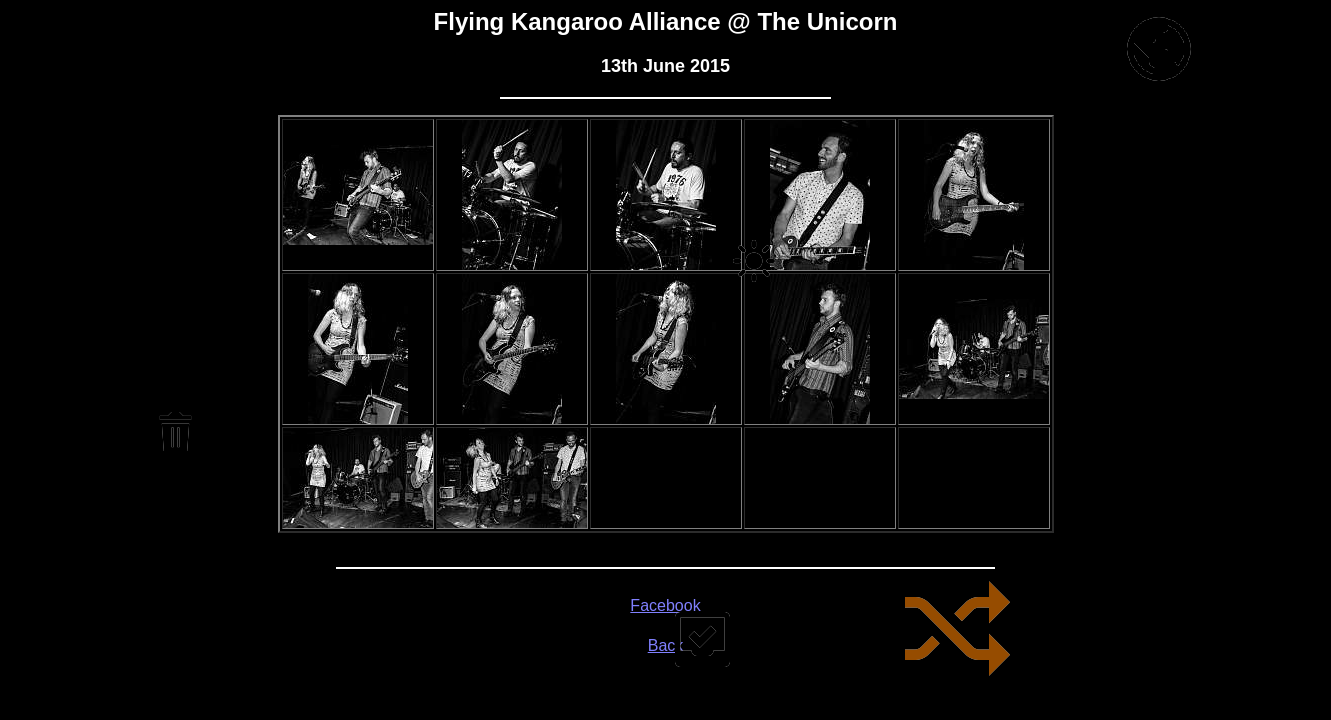  Describe the element at coordinates (175, 431) in the screenshot. I see `delete selected item` at that location.